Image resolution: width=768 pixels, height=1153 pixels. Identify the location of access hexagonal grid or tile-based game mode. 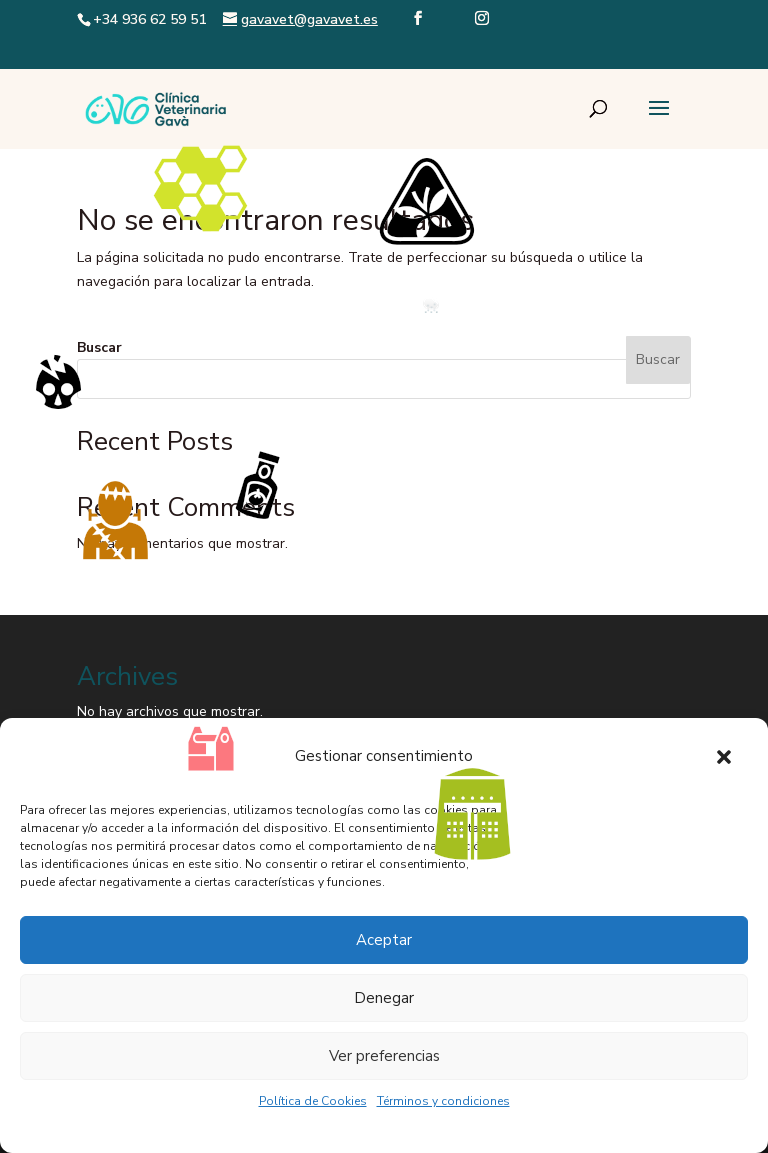
(200, 185).